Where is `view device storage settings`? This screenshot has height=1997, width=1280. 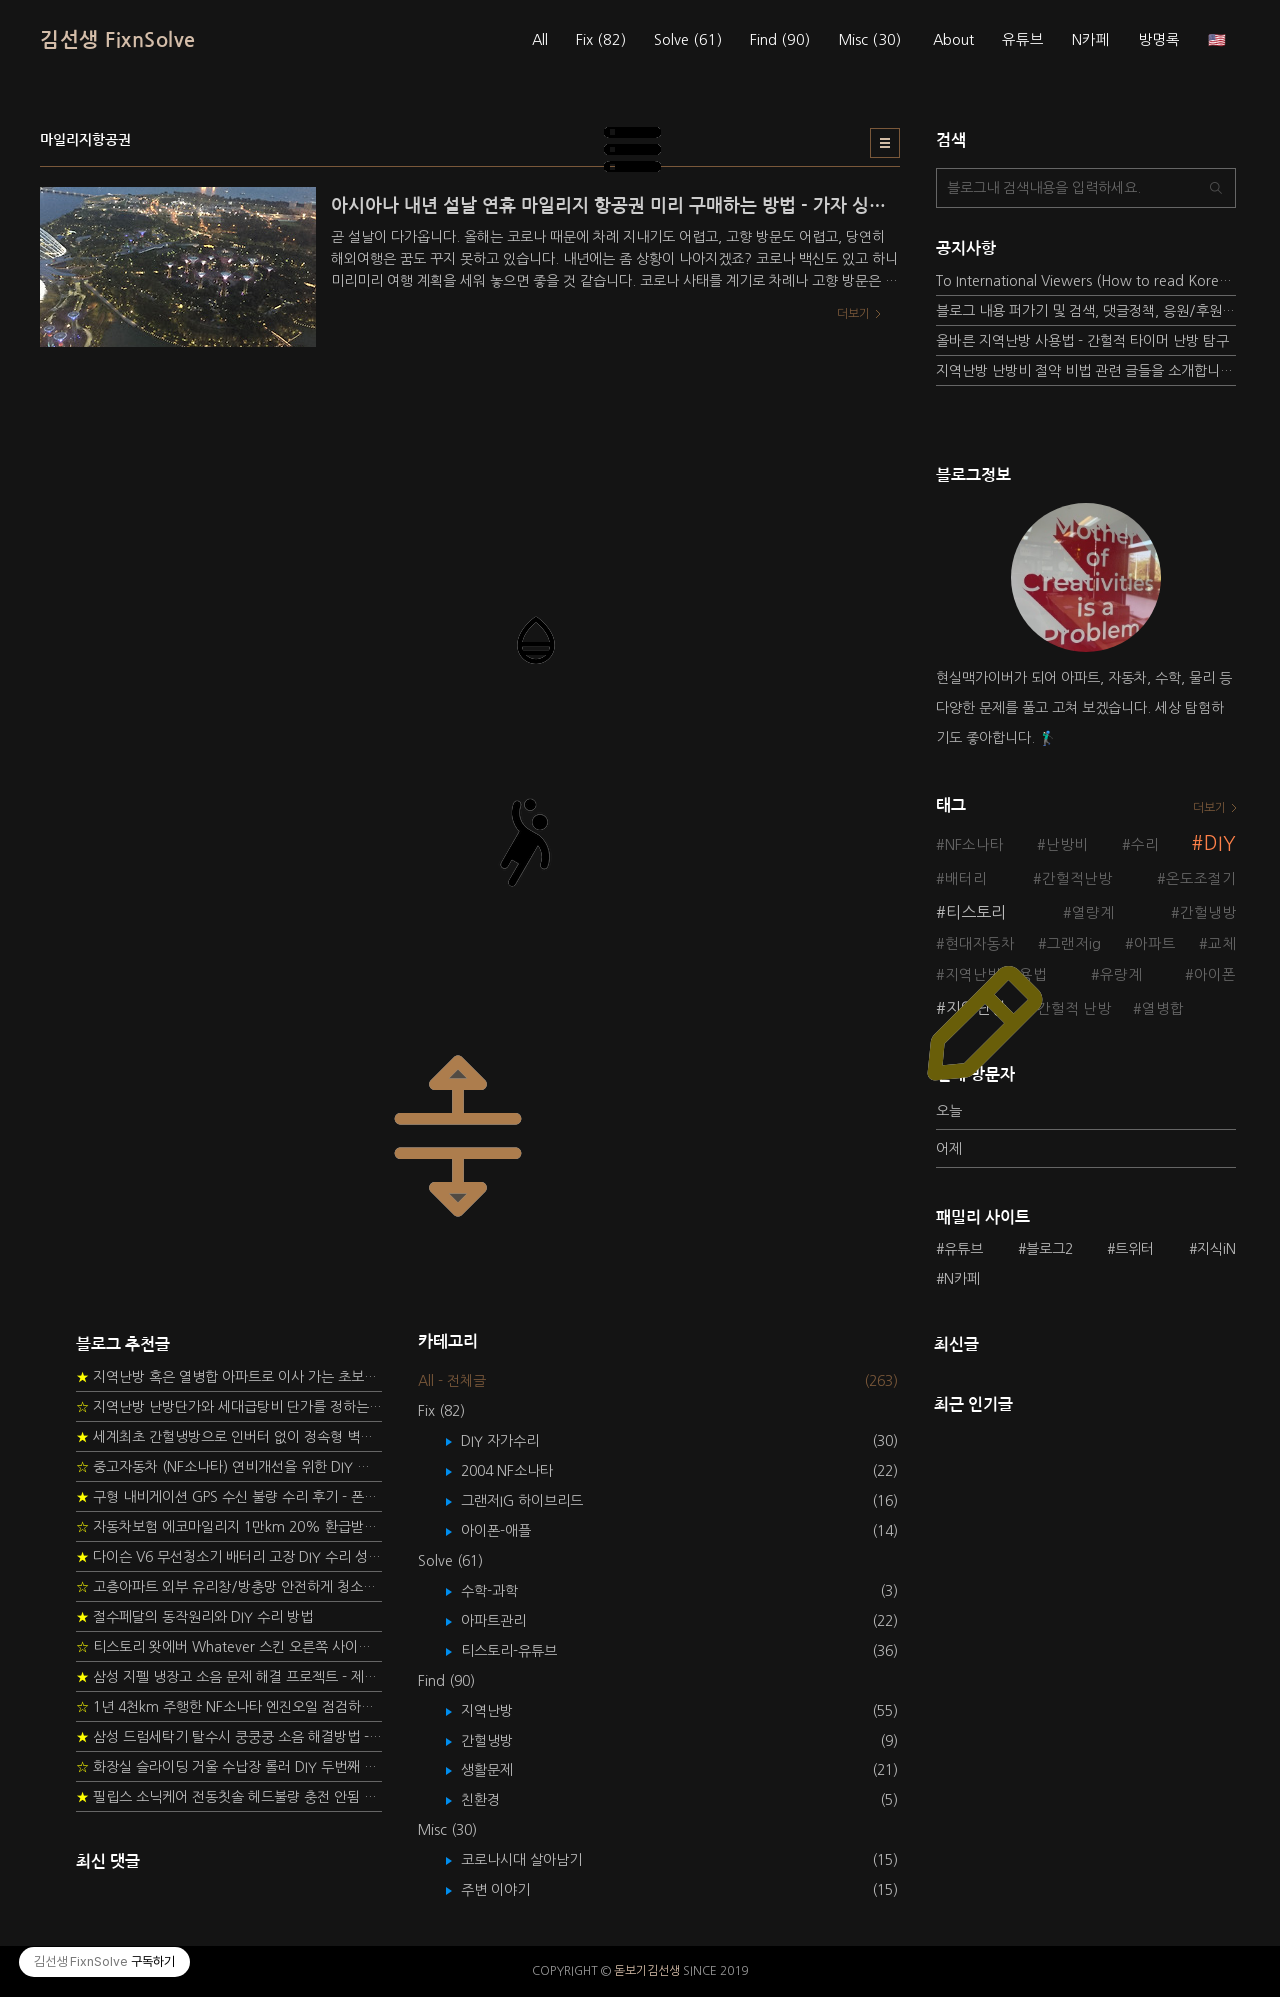
view device storage settings is located at coordinates (632, 149).